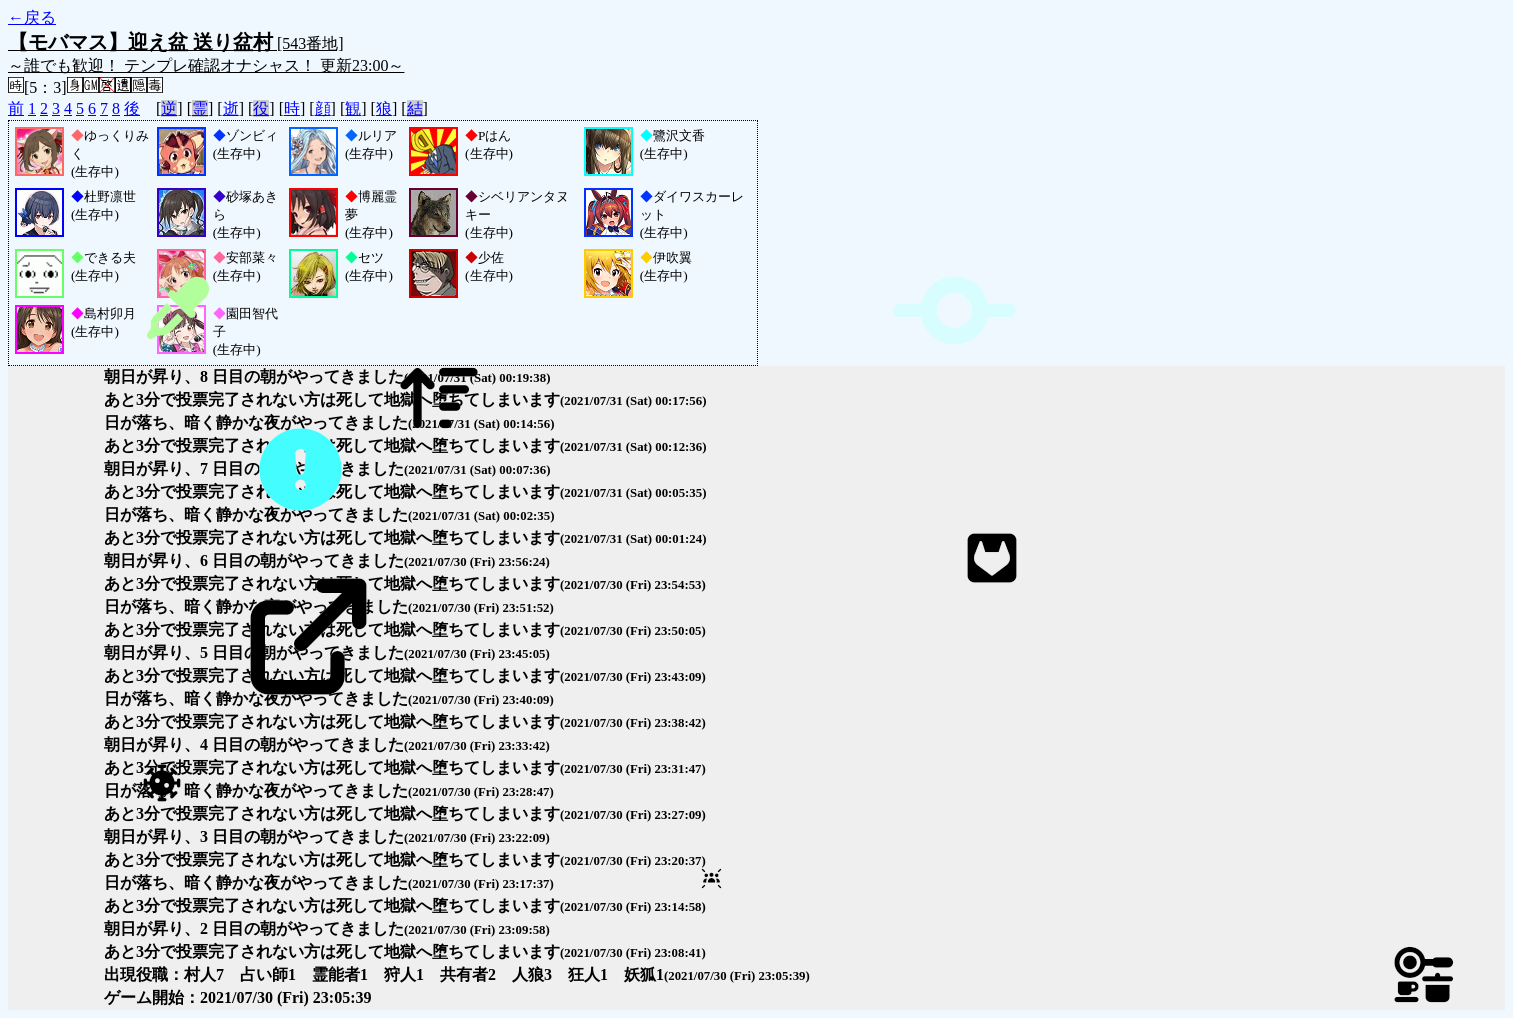 This screenshot has height=1018, width=1513. I want to click on view active or highlighted team members, so click(711, 878).